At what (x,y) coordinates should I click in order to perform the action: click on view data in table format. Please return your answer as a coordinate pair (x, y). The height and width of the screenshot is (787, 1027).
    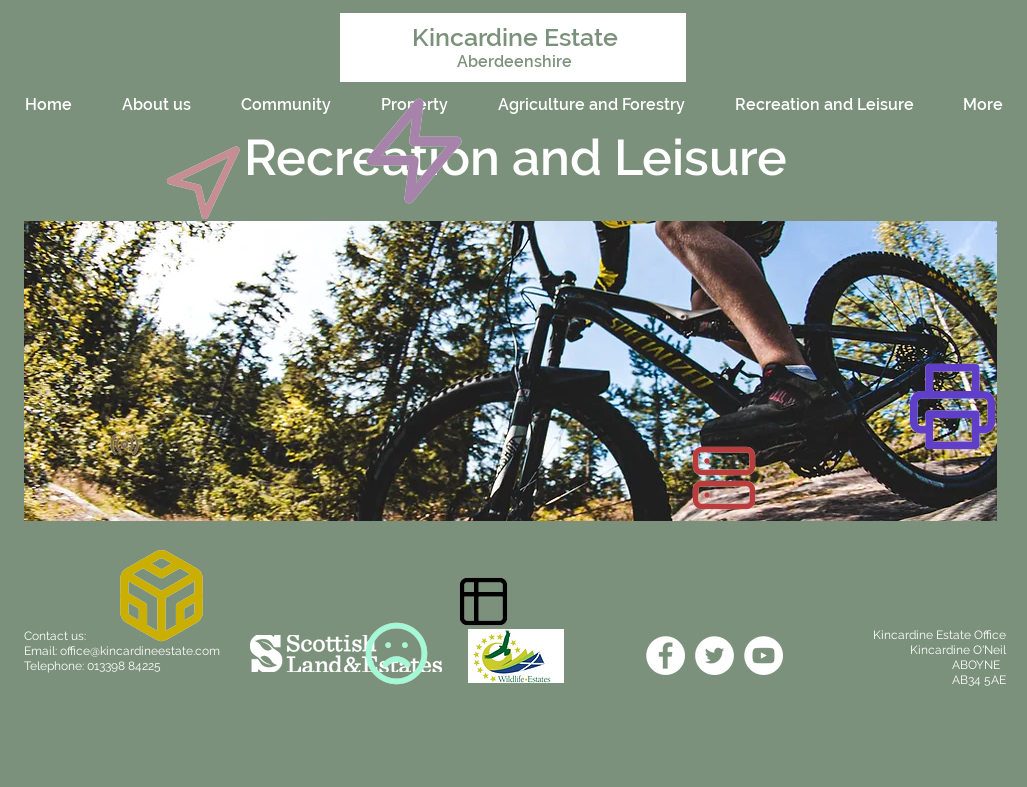
    Looking at the image, I should click on (483, 601).